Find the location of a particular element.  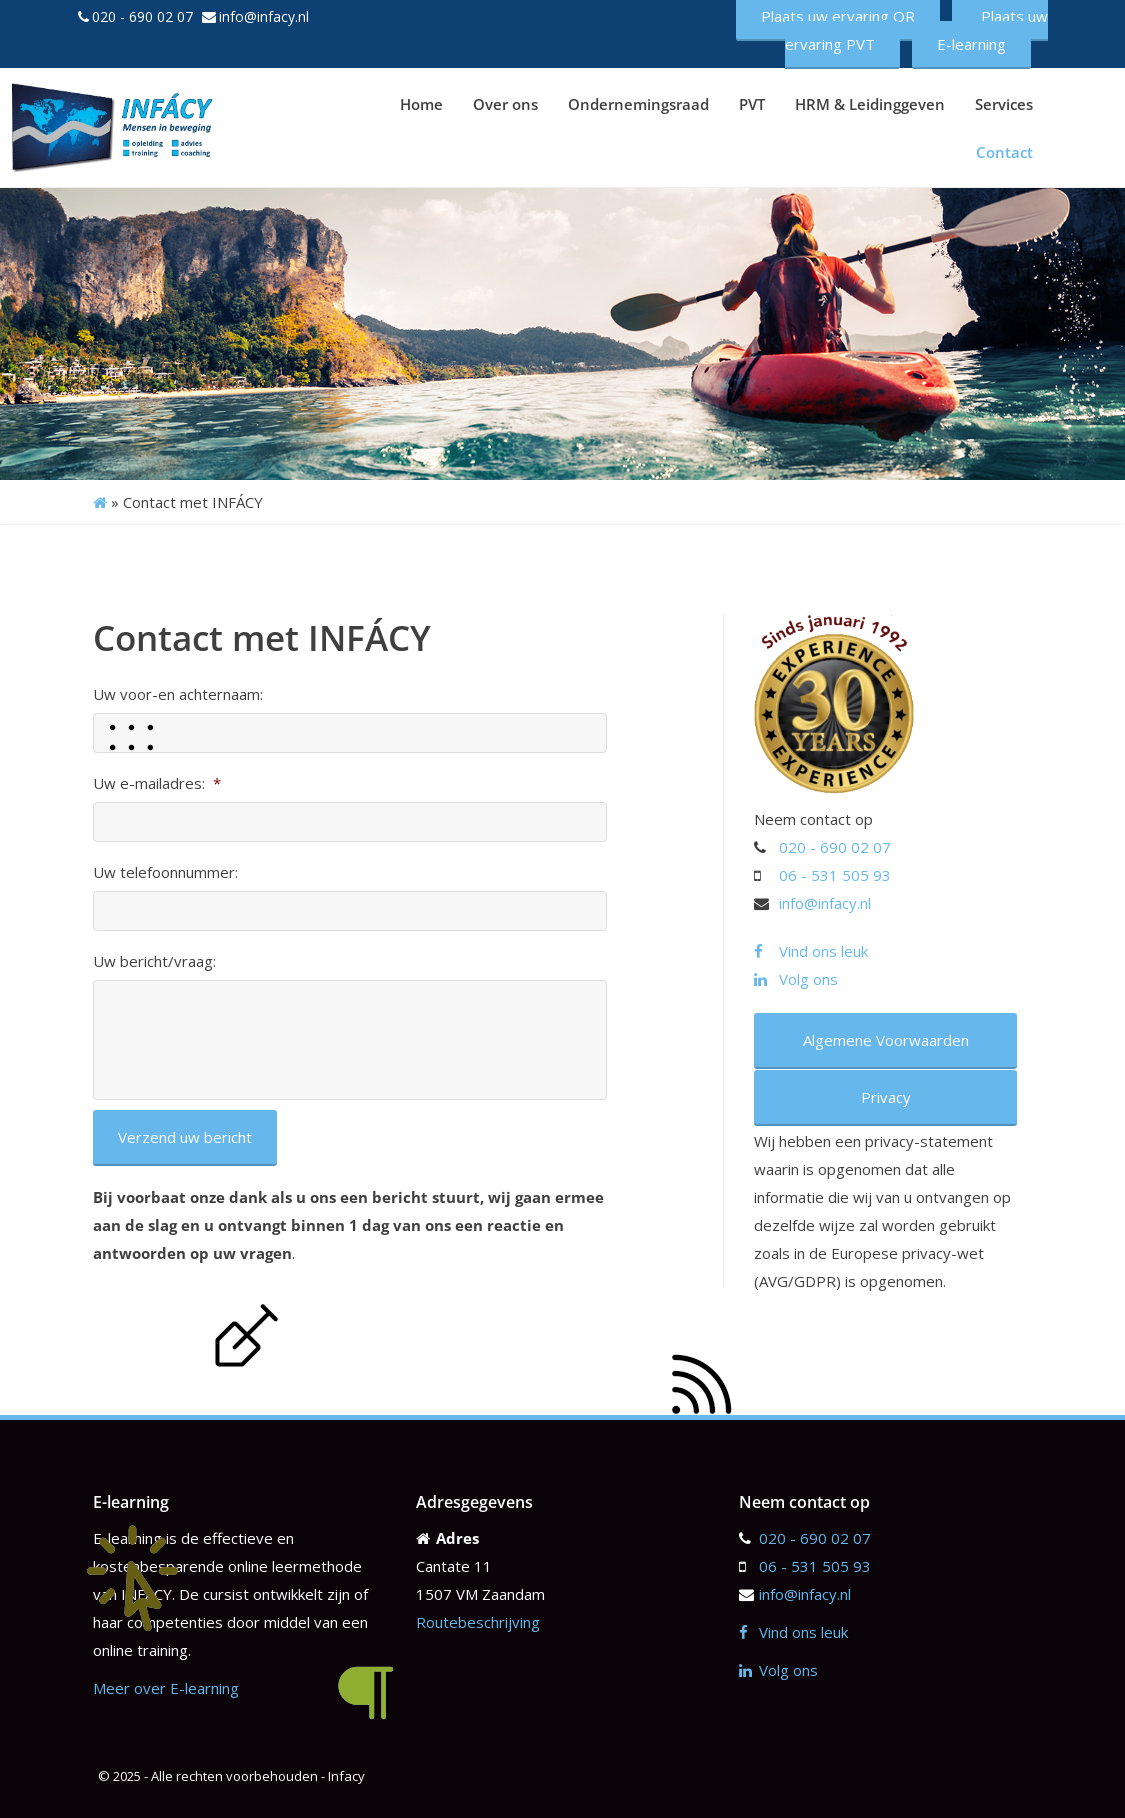

subscribe to RSS feed is located at coordinates (699, 1387).